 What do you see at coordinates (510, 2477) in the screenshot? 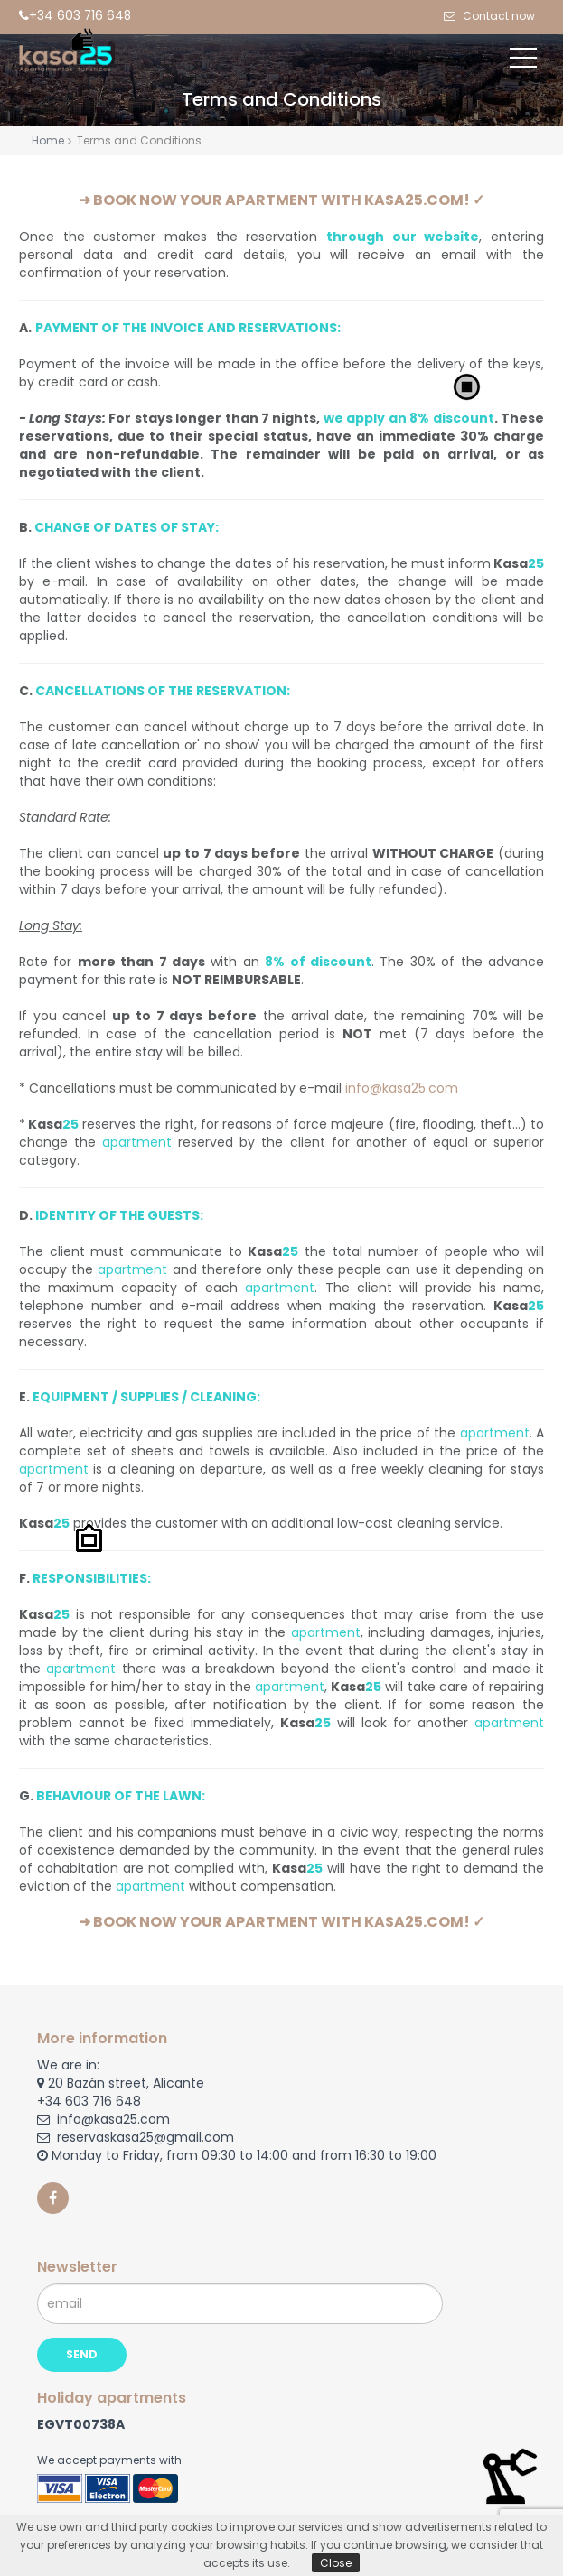
I see `access manufacturing or industrial settings` at bounding box center [510, 2477].